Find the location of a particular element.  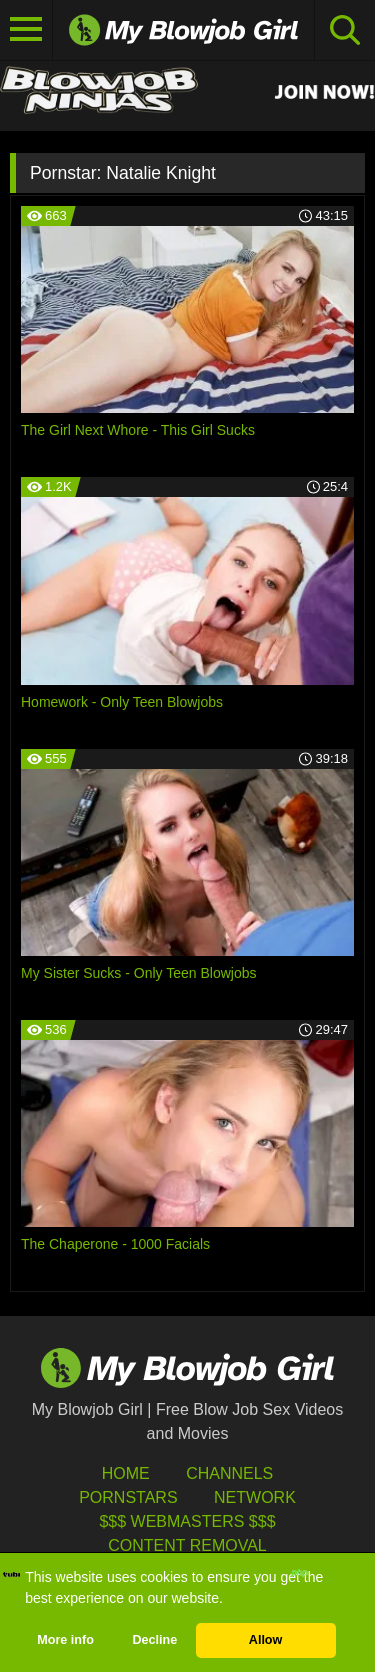

open the tubi streaming app is located at coordinates (11, 1574).